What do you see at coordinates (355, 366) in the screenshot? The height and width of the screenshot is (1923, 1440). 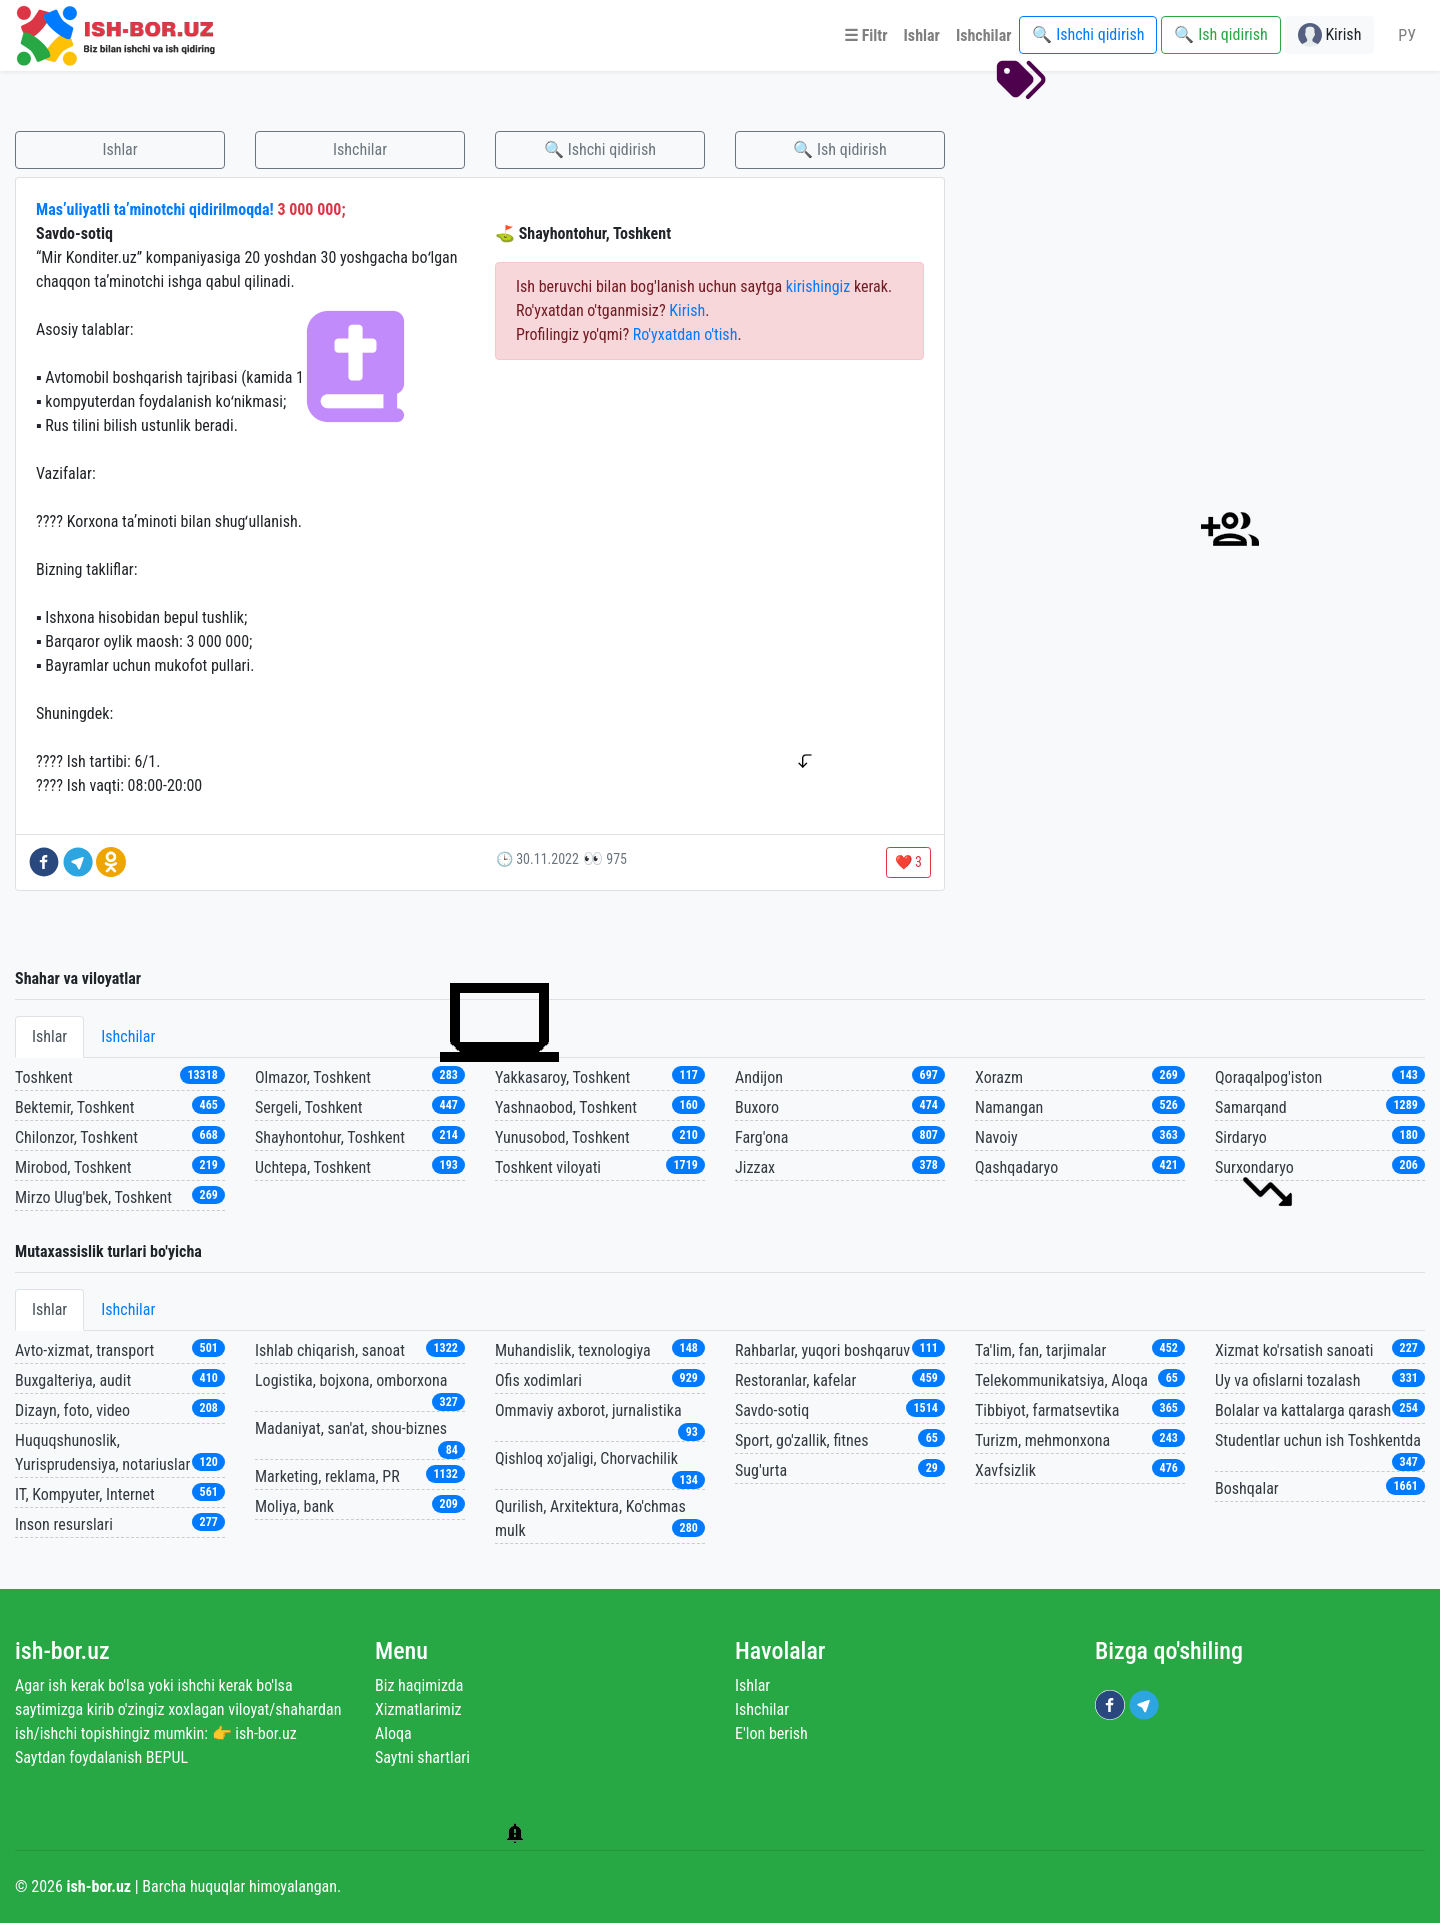 I see `access religious texts or scripture` at bounding box center [355, 366].